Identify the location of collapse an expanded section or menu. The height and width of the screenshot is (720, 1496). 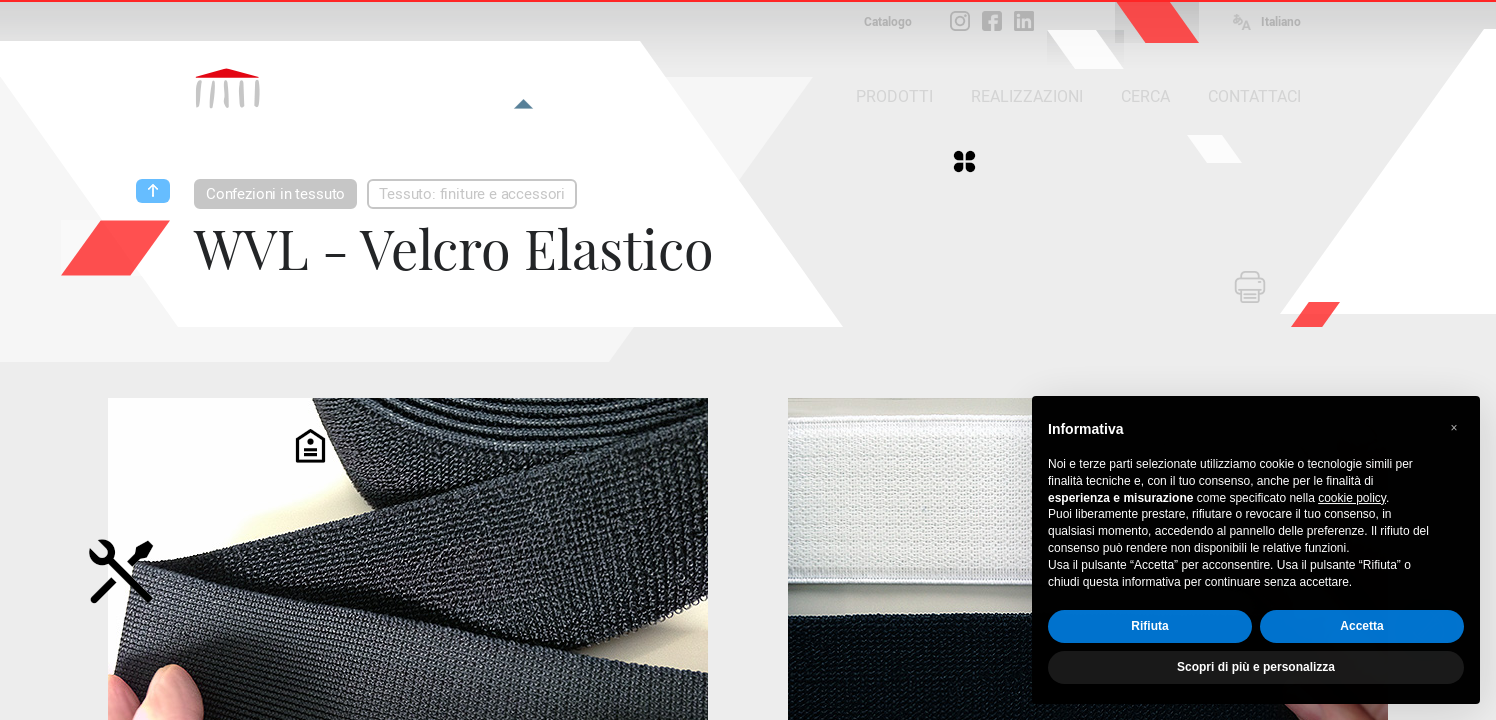
(523, 105).